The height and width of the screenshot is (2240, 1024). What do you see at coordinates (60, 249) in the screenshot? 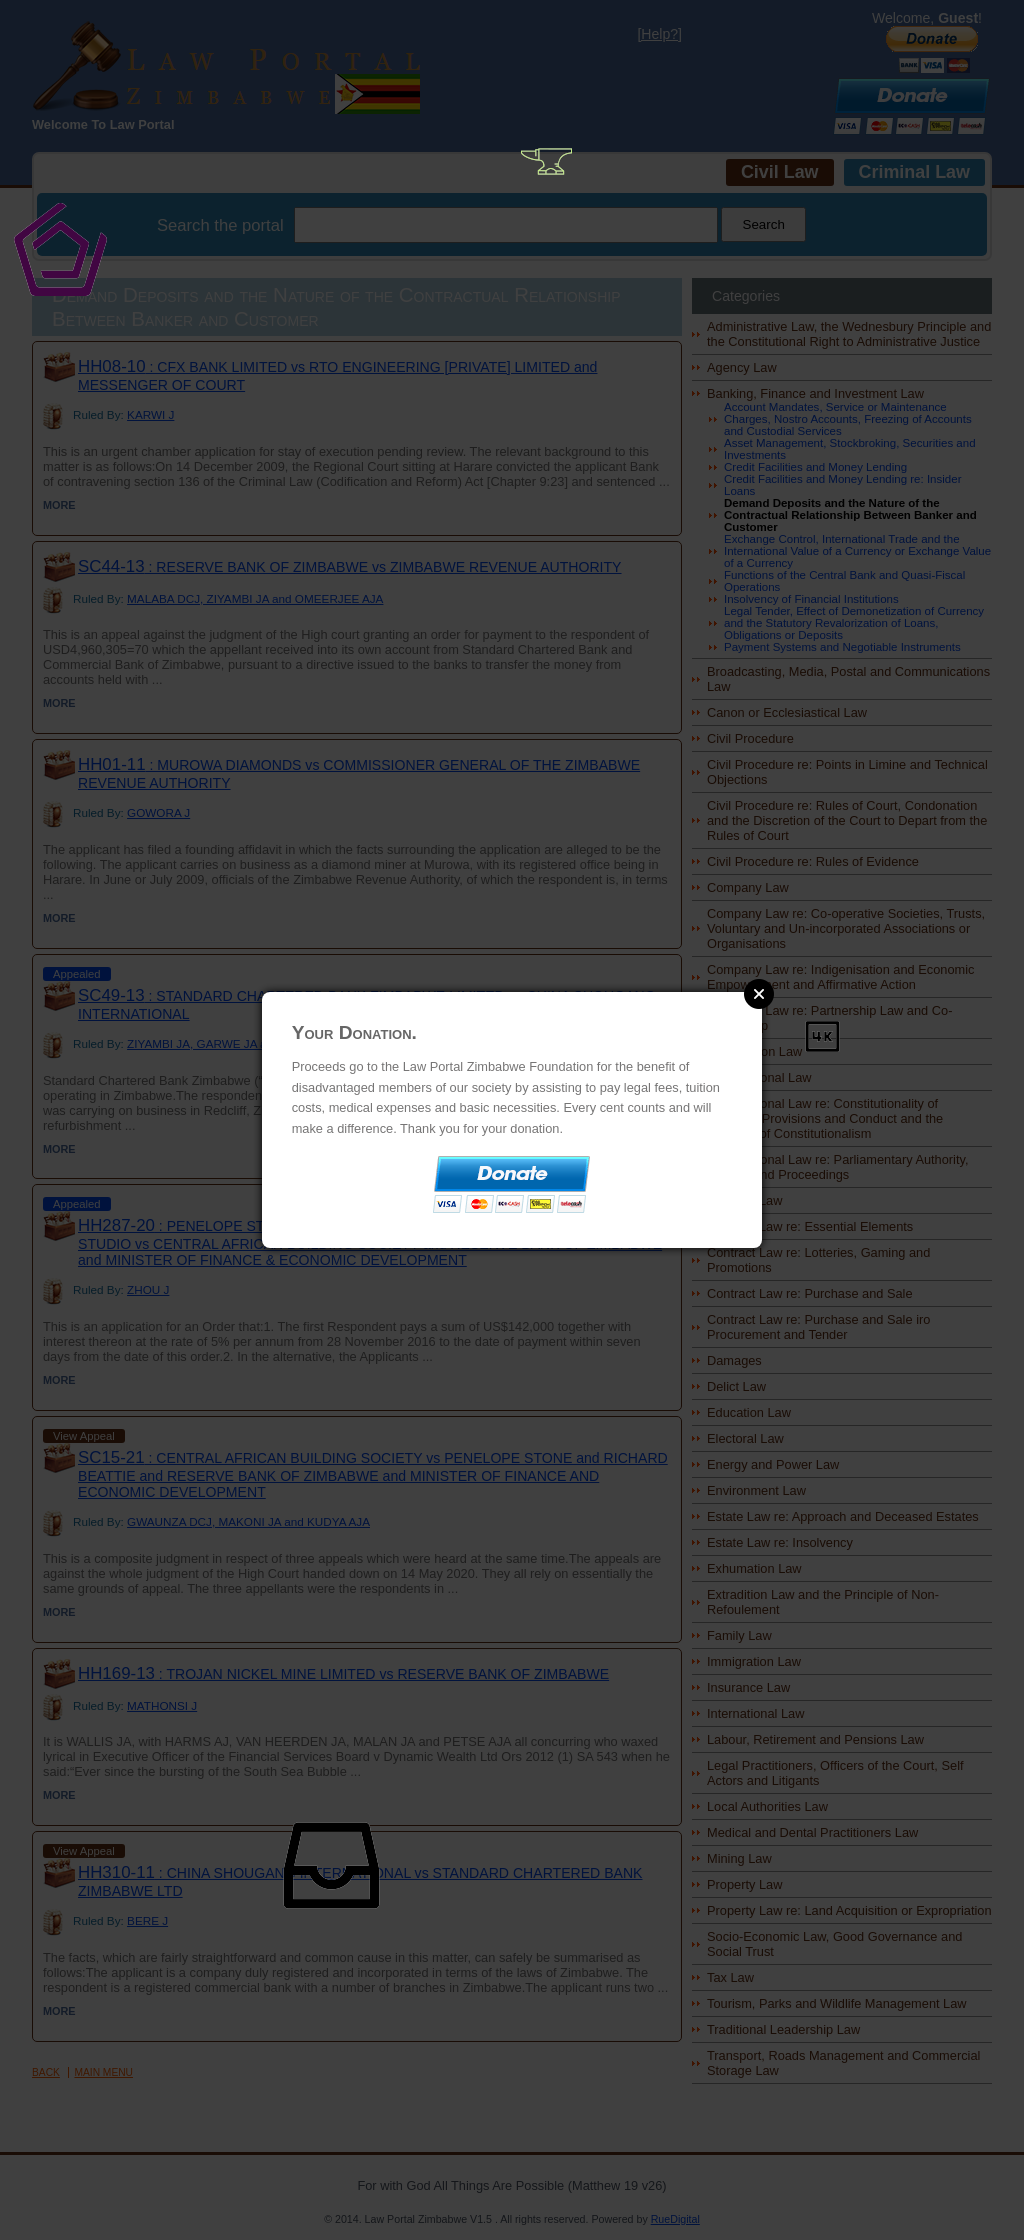
I see `geode geometry dash mod loader logo` at bounding box center [60, 249].